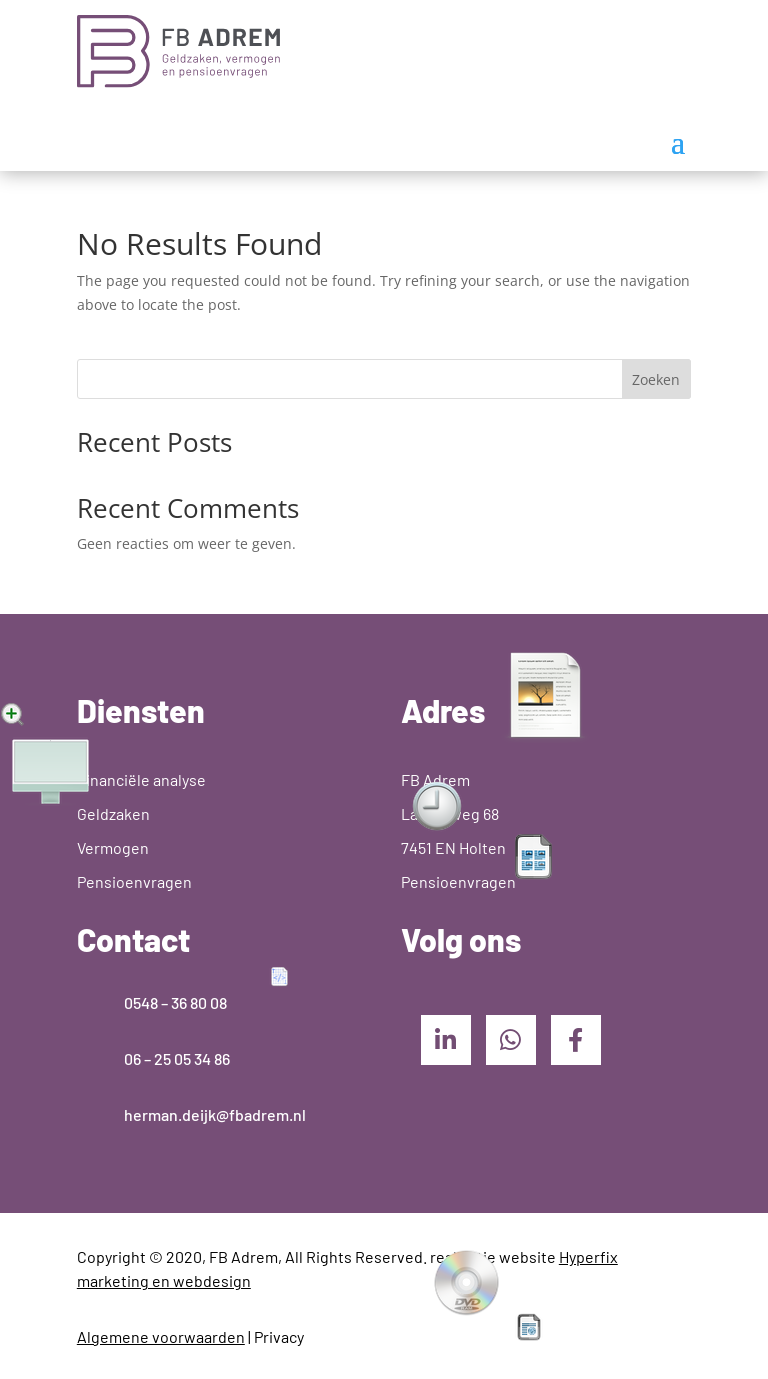 Image resolution: width=768 pixels, height=1379 pixels. What do you see at coordinates (533, 856) in the screenshot?
I see `open an opendocument master document file` at bounding box center [533, 856].